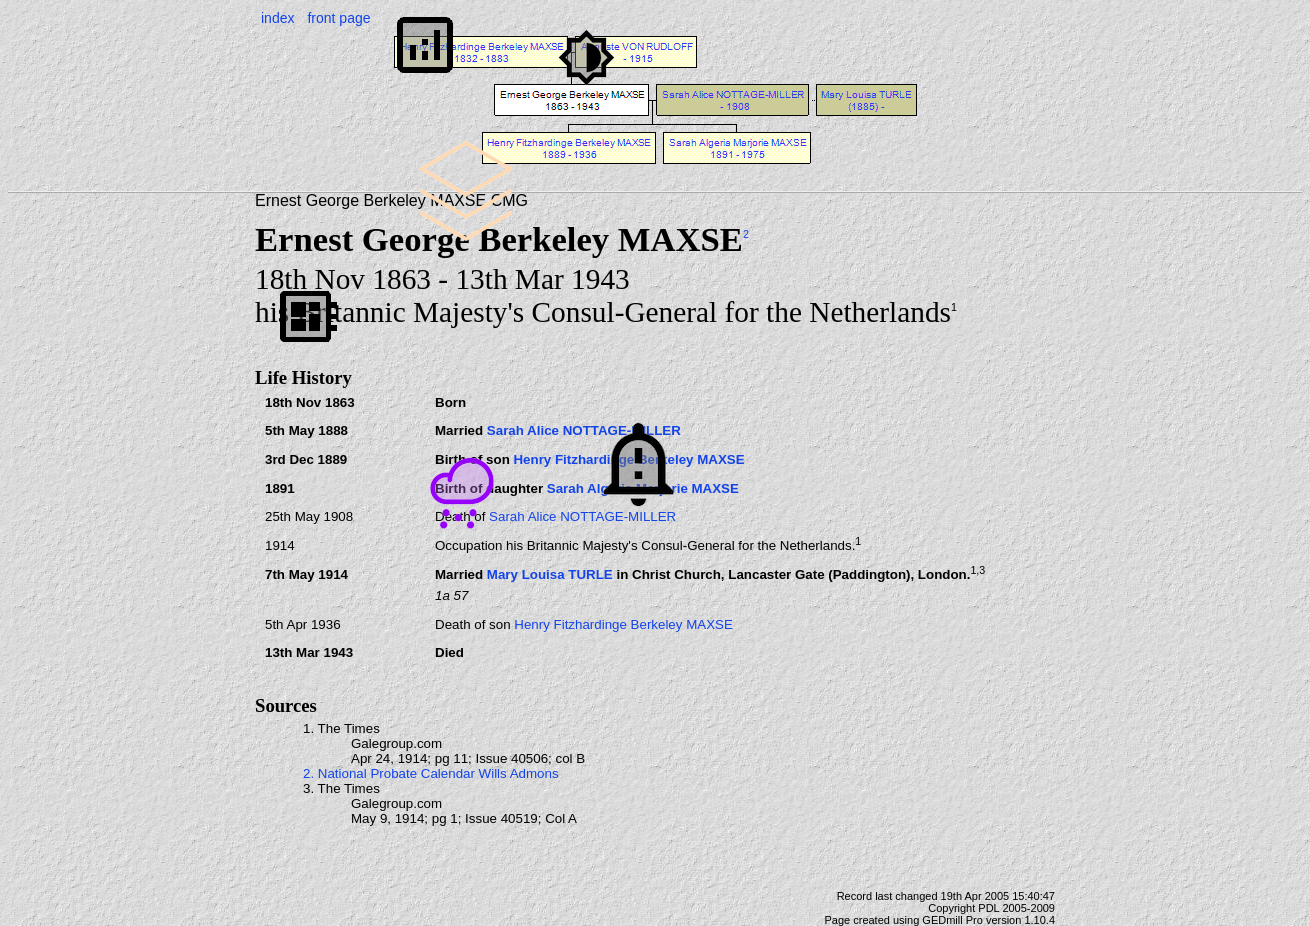 The height and width of the screenshot is (926, 1310). Describe the element at coordinates (308, 316) in the screenshot. I see `access developer or hardware settings` at that location.